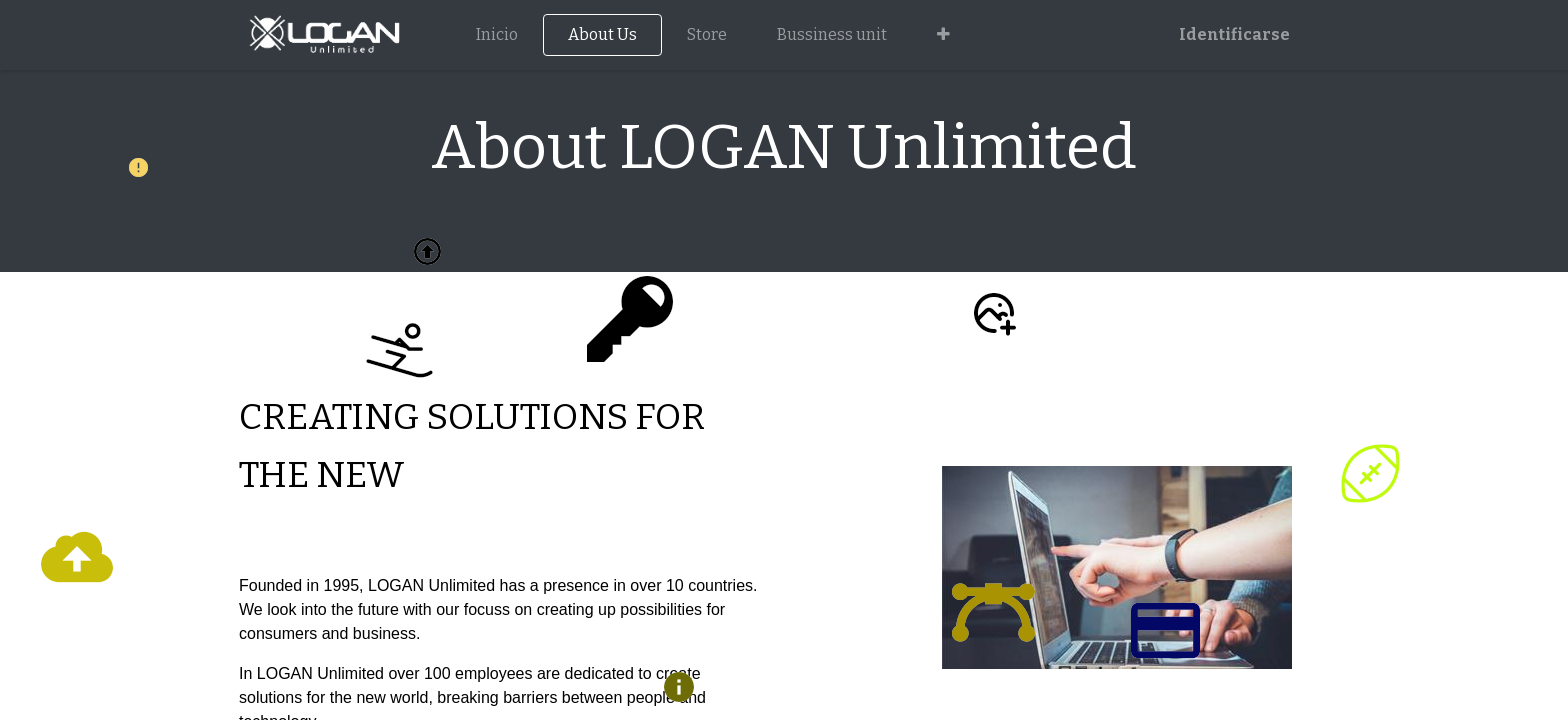  Describe the element at coordinates (994, 313) in the screenshot. I see `add a new photo to your collection` at that location.